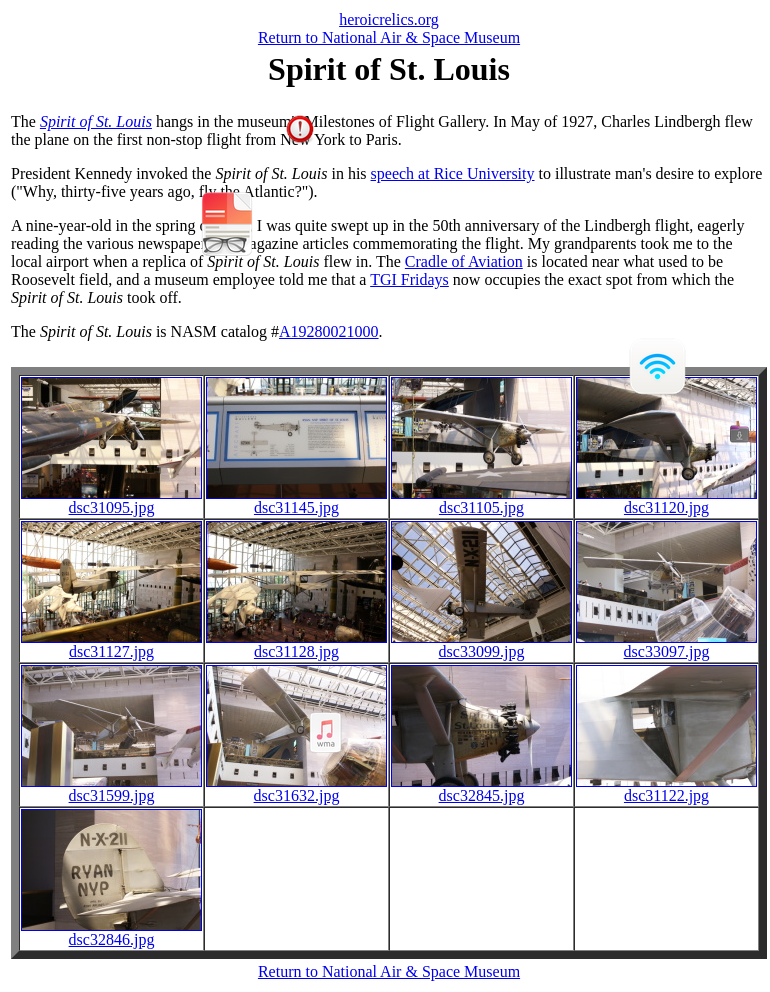 This screenshot has width=770, height=992. I want to click on open papers app for reading and organizing documents, so click(227, 224).